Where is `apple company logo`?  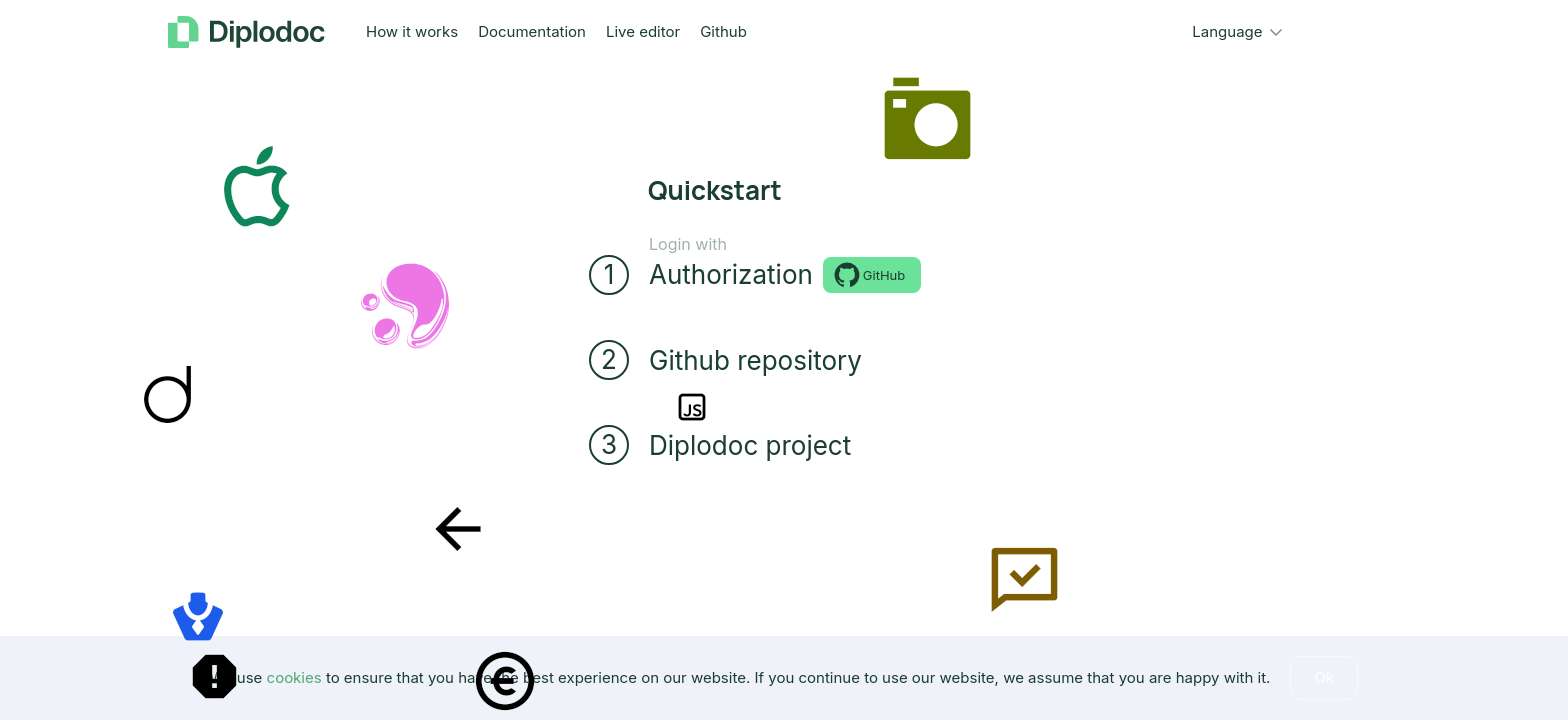 apple company logo is located at coordinates (258, 186).